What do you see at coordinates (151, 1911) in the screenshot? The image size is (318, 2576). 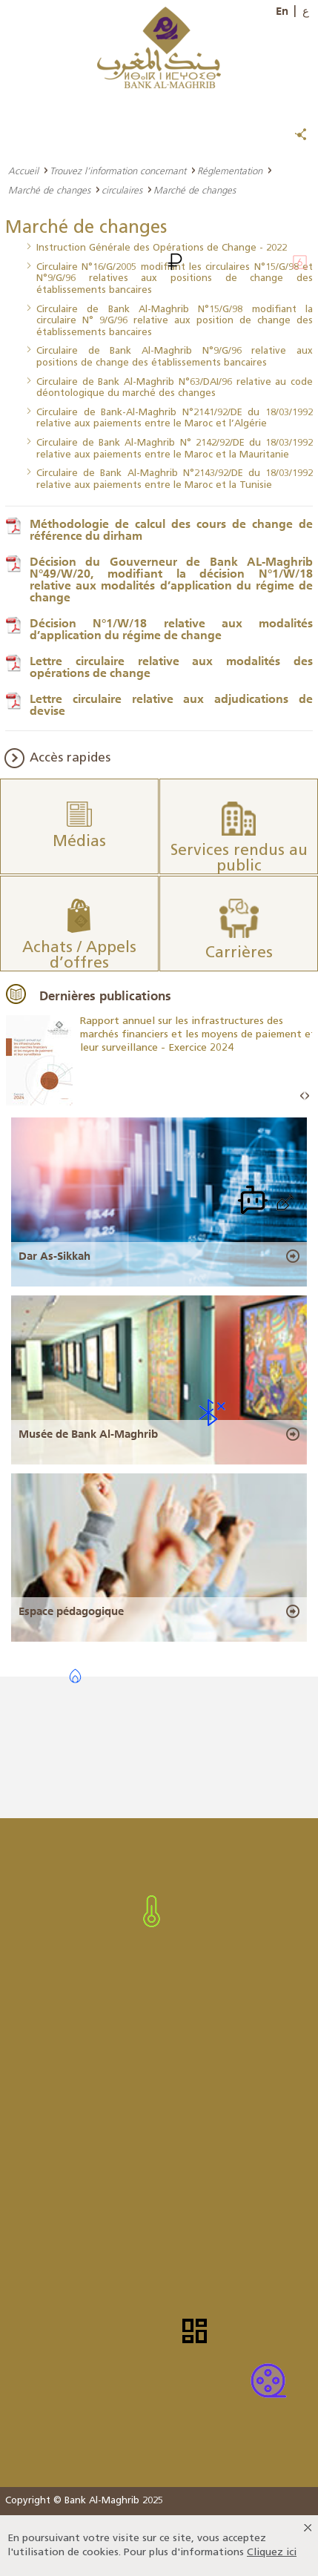 I see `view current temperature` at bounding box center [151, 1911].